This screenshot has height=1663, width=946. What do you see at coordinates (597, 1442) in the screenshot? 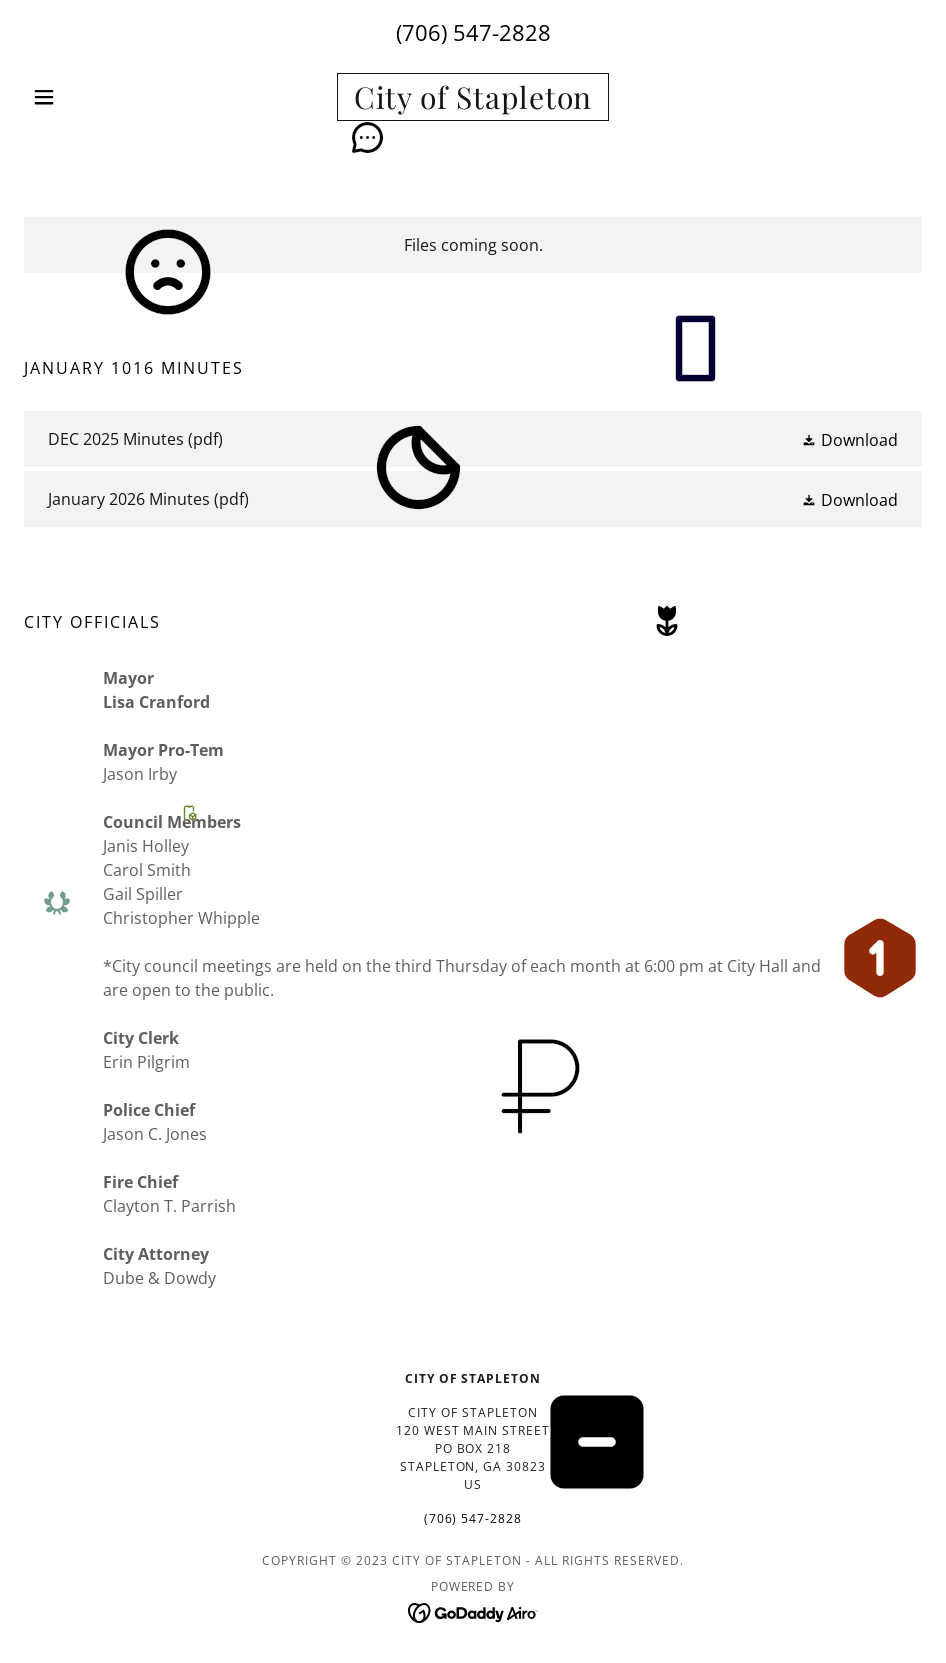
I see `remove an item from a list` at bounding box center [597, 1442].